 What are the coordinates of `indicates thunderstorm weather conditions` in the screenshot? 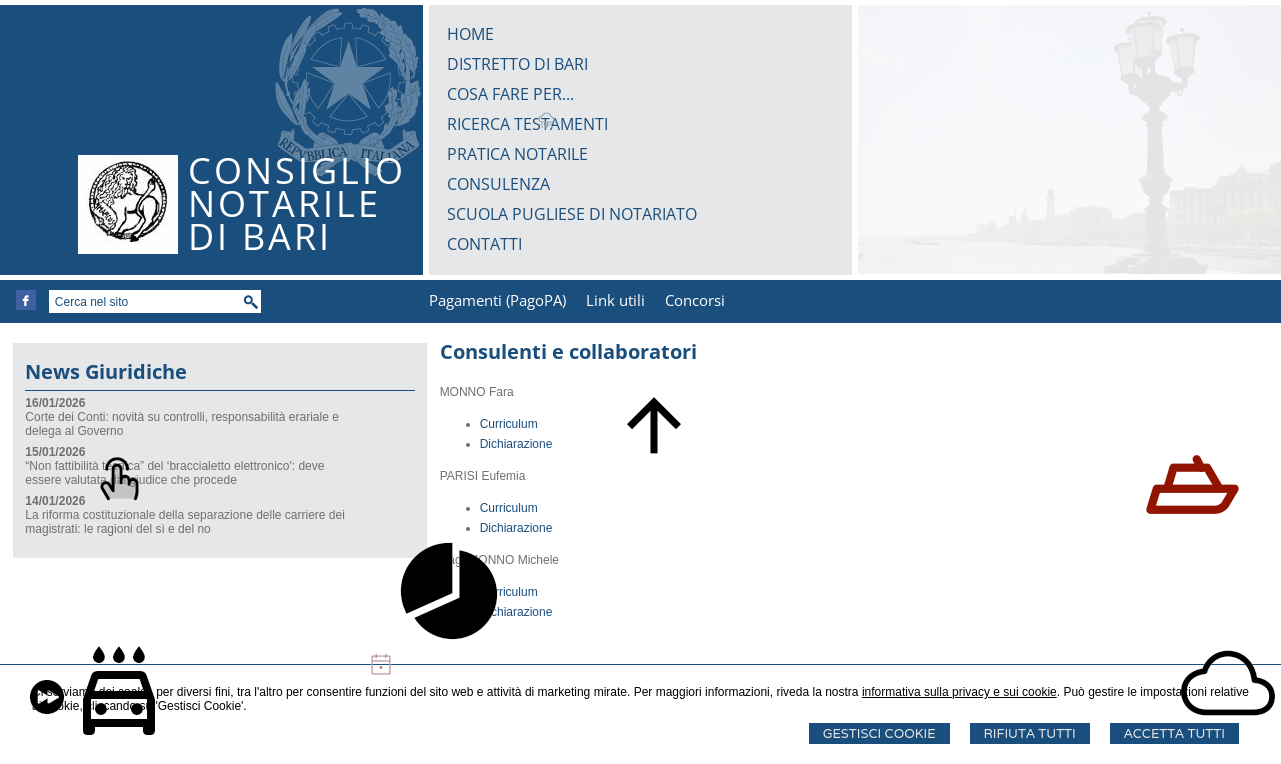 It's located at (546, 120).